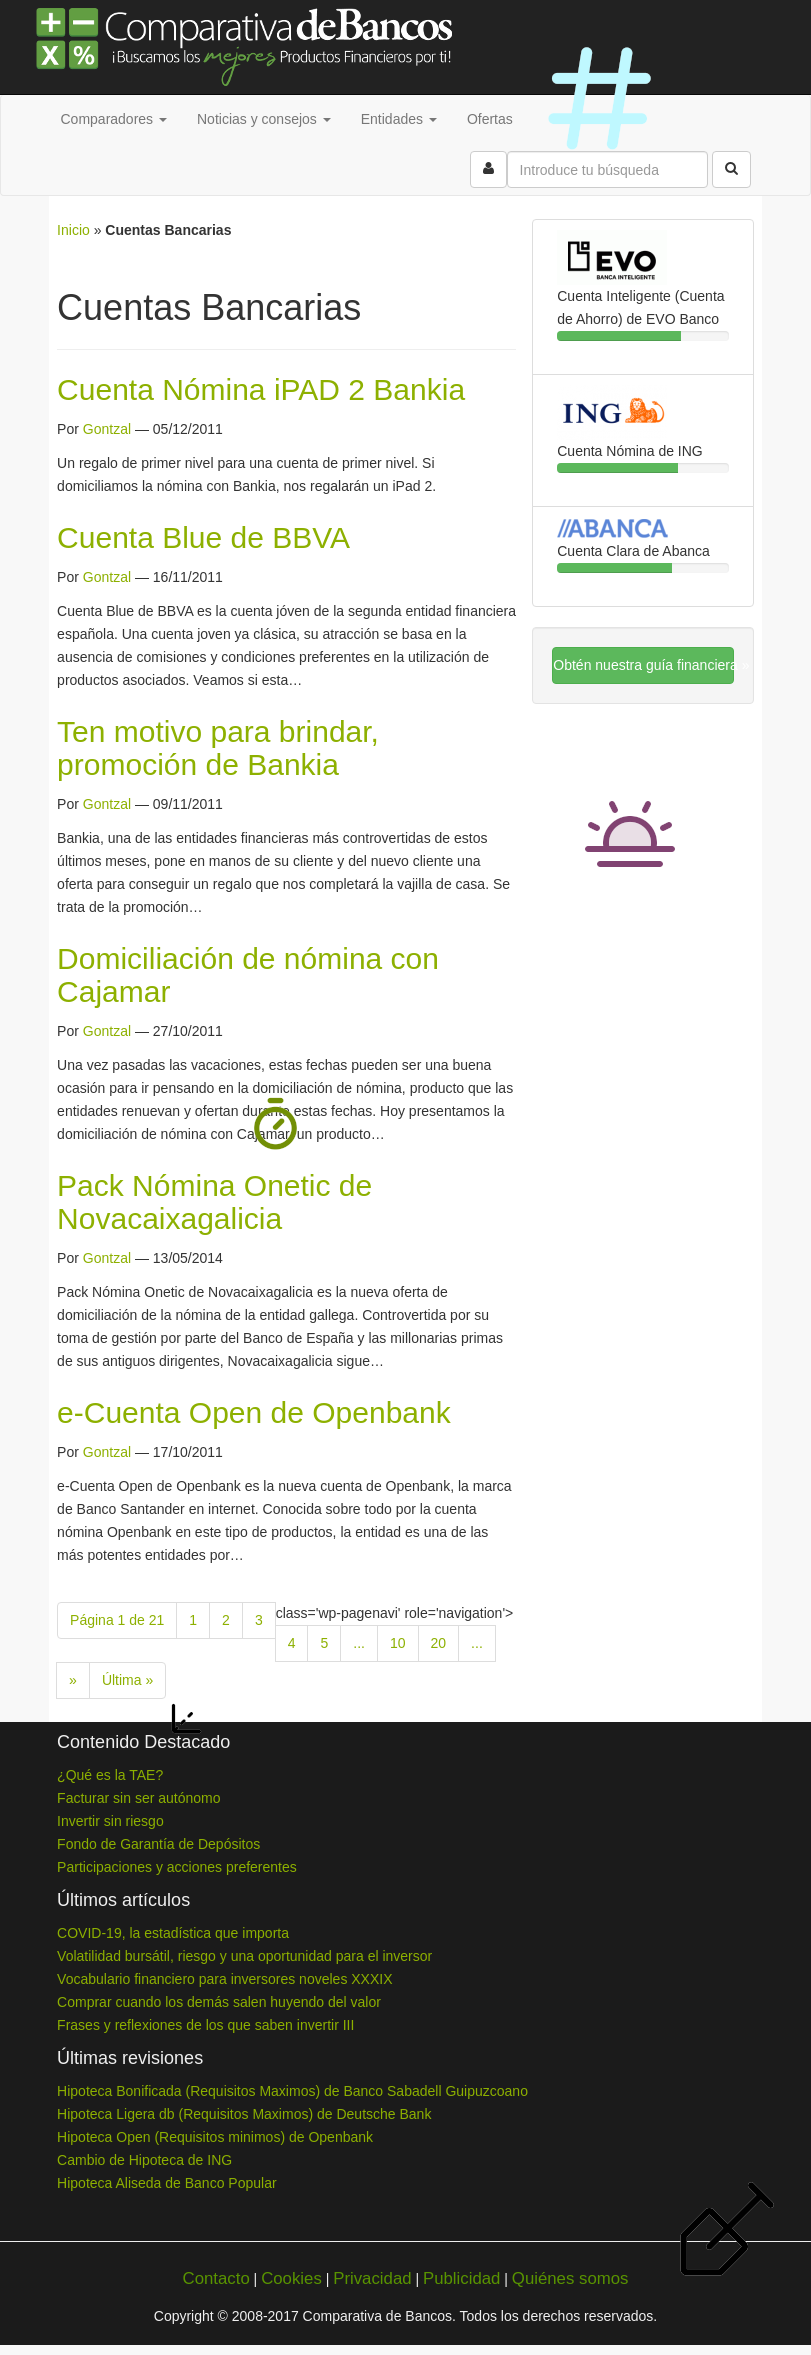  Describe the element at coordinates (275, 1125) in the screenshot. I see `set or view a countdown timer` at that location.